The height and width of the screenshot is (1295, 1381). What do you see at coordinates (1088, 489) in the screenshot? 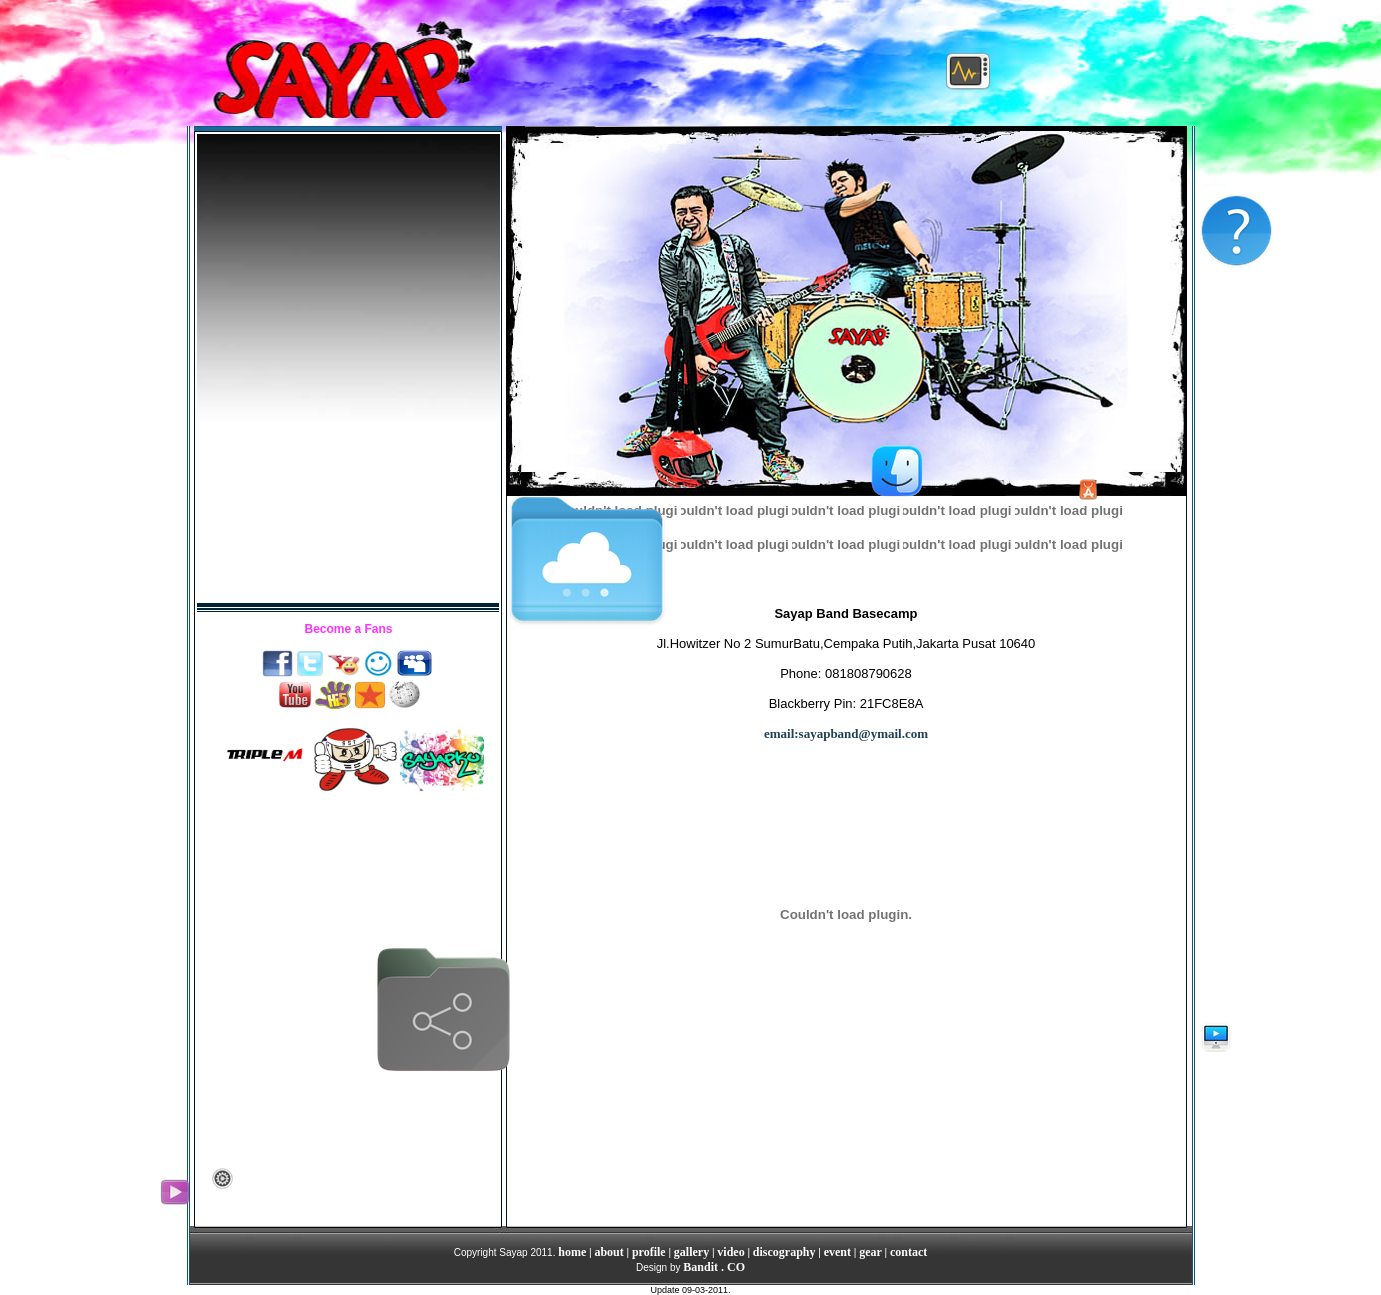
I see `open the app center to browse and install applications` at bounding box center [1088, 489].